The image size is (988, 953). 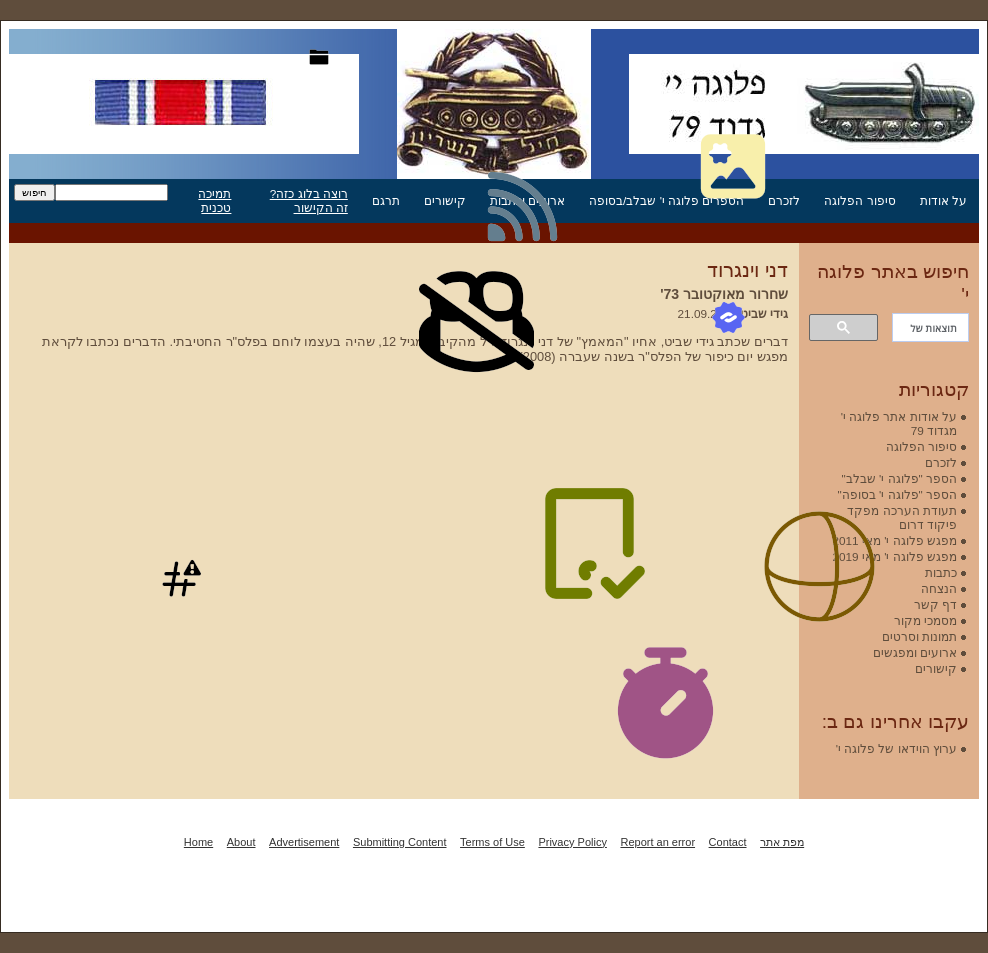 What do you see at coordinates (522, 206) in the screenshot?
I see `check connection latency or network status` at bounding box center [522, 206].